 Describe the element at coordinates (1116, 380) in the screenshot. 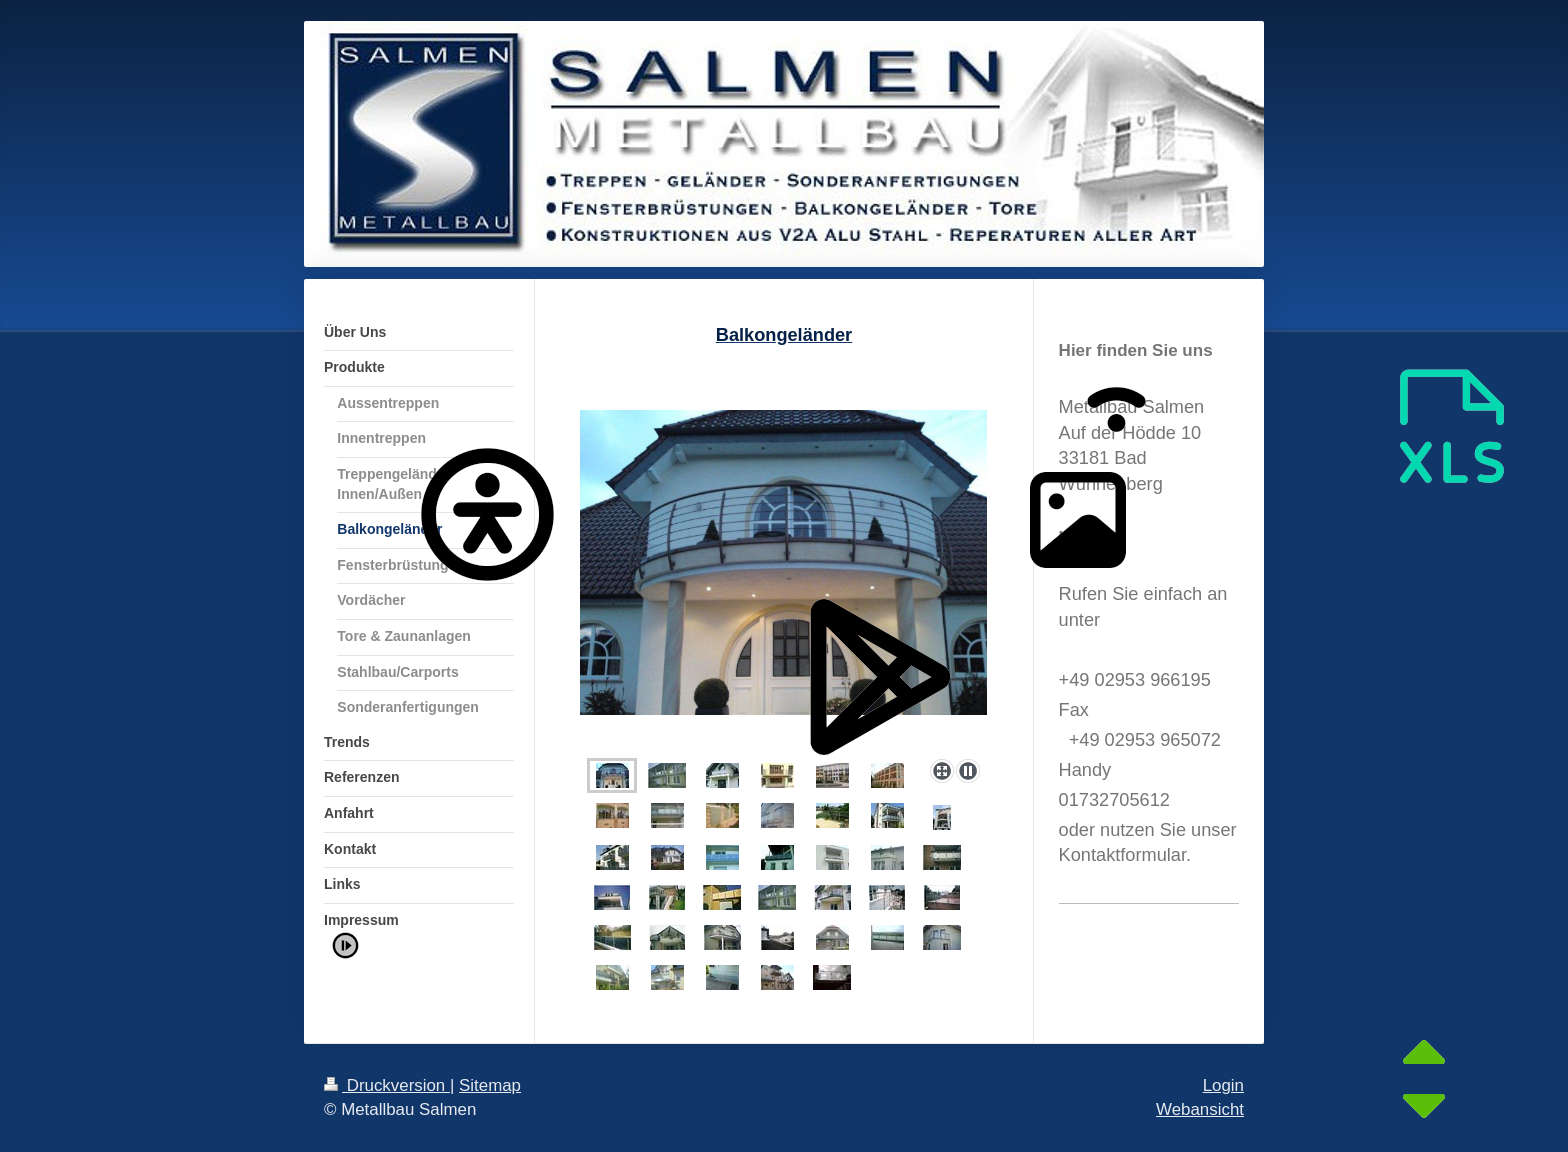

I see `indicates weak wifi signal strength` at that location.